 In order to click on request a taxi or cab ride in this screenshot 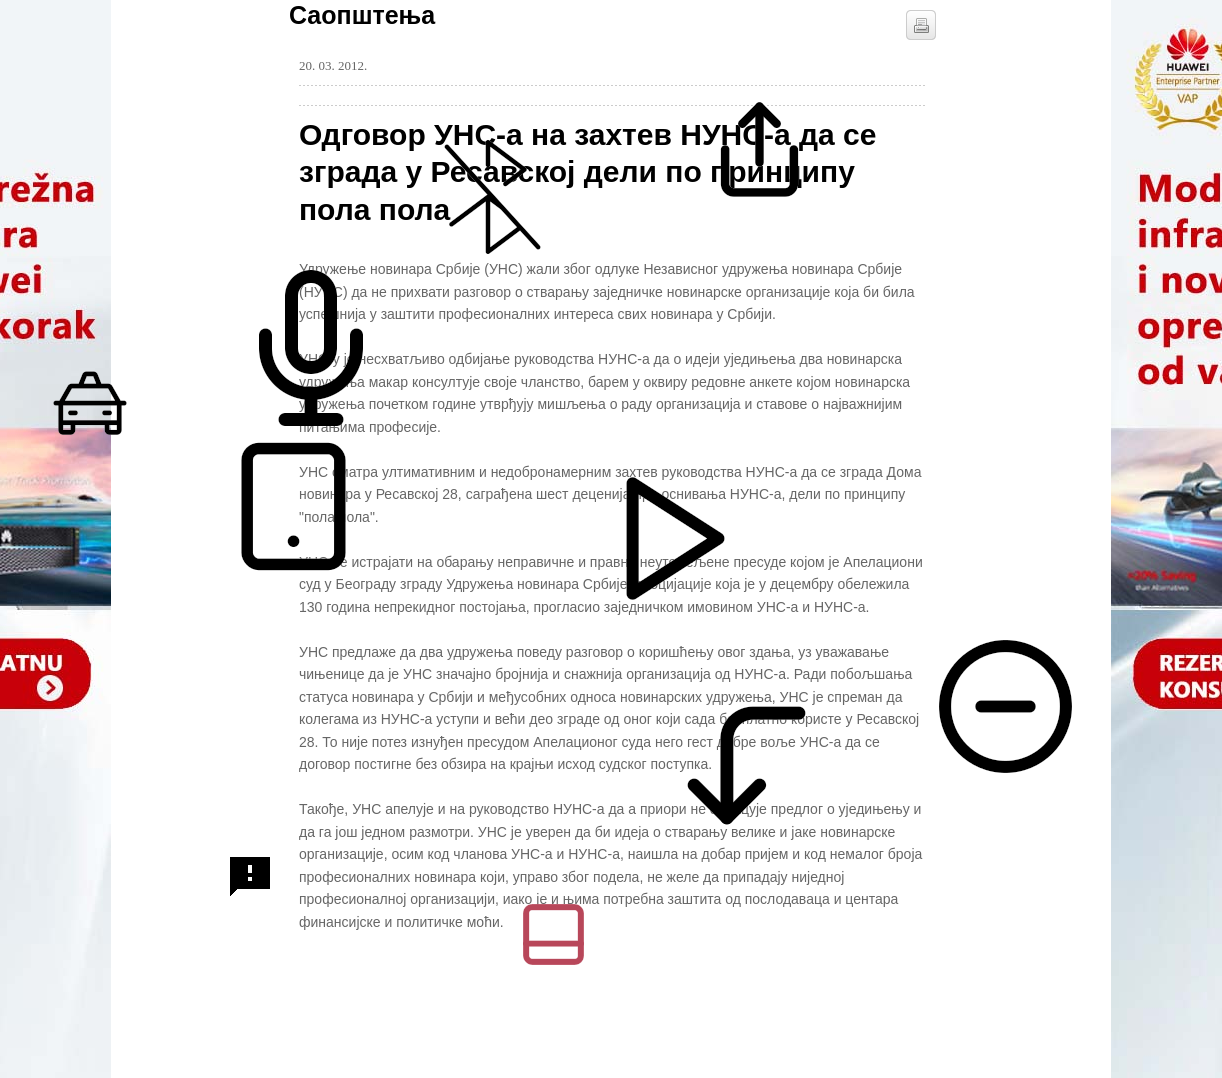, I will do `click(90, 408)`.